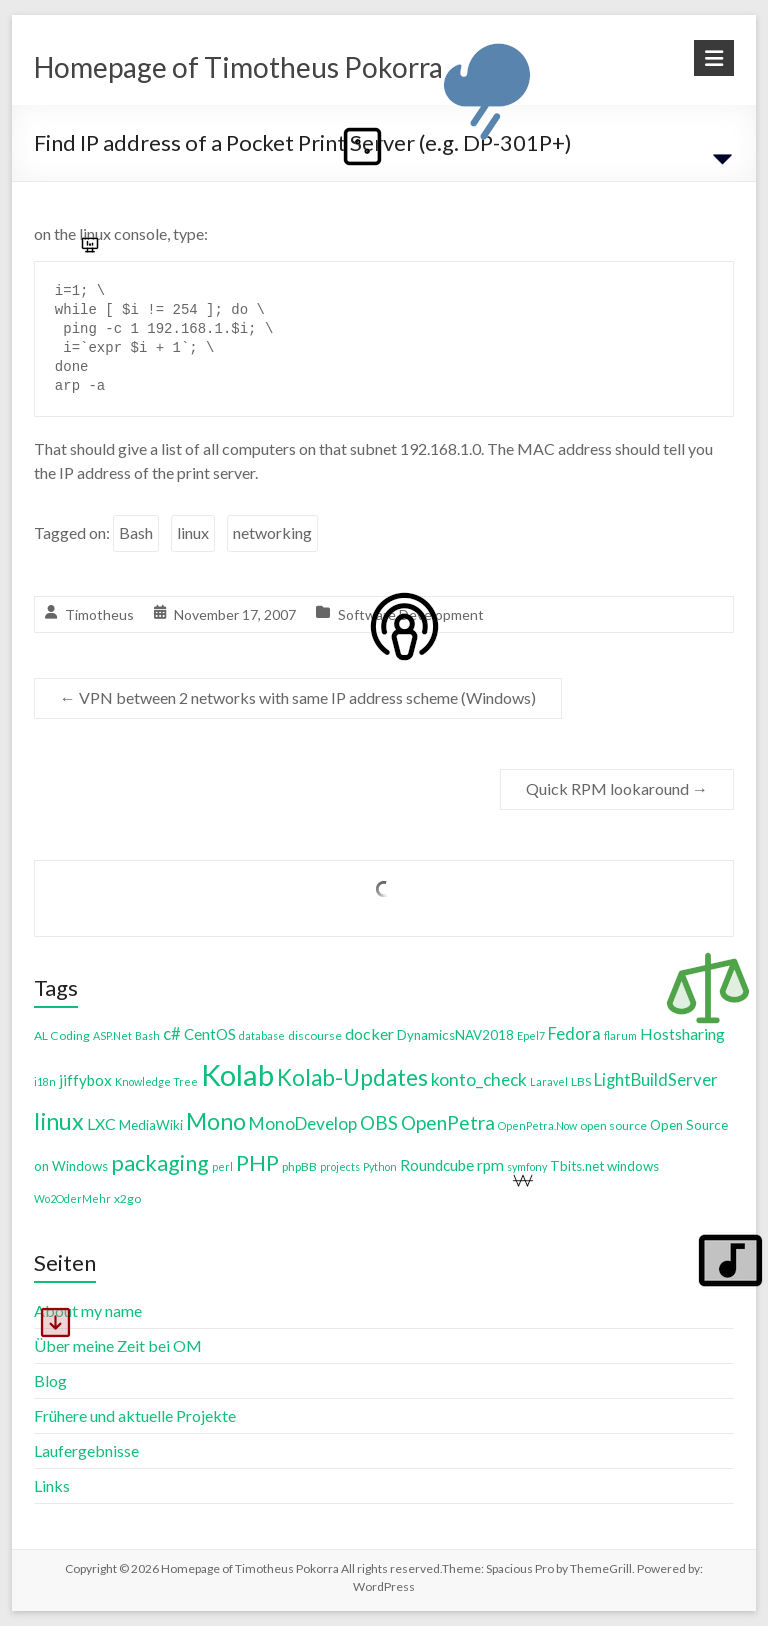  Describe the element at coordinates (523, 1180) in the screenshot. I see `indicates south korean won currency` at that location.